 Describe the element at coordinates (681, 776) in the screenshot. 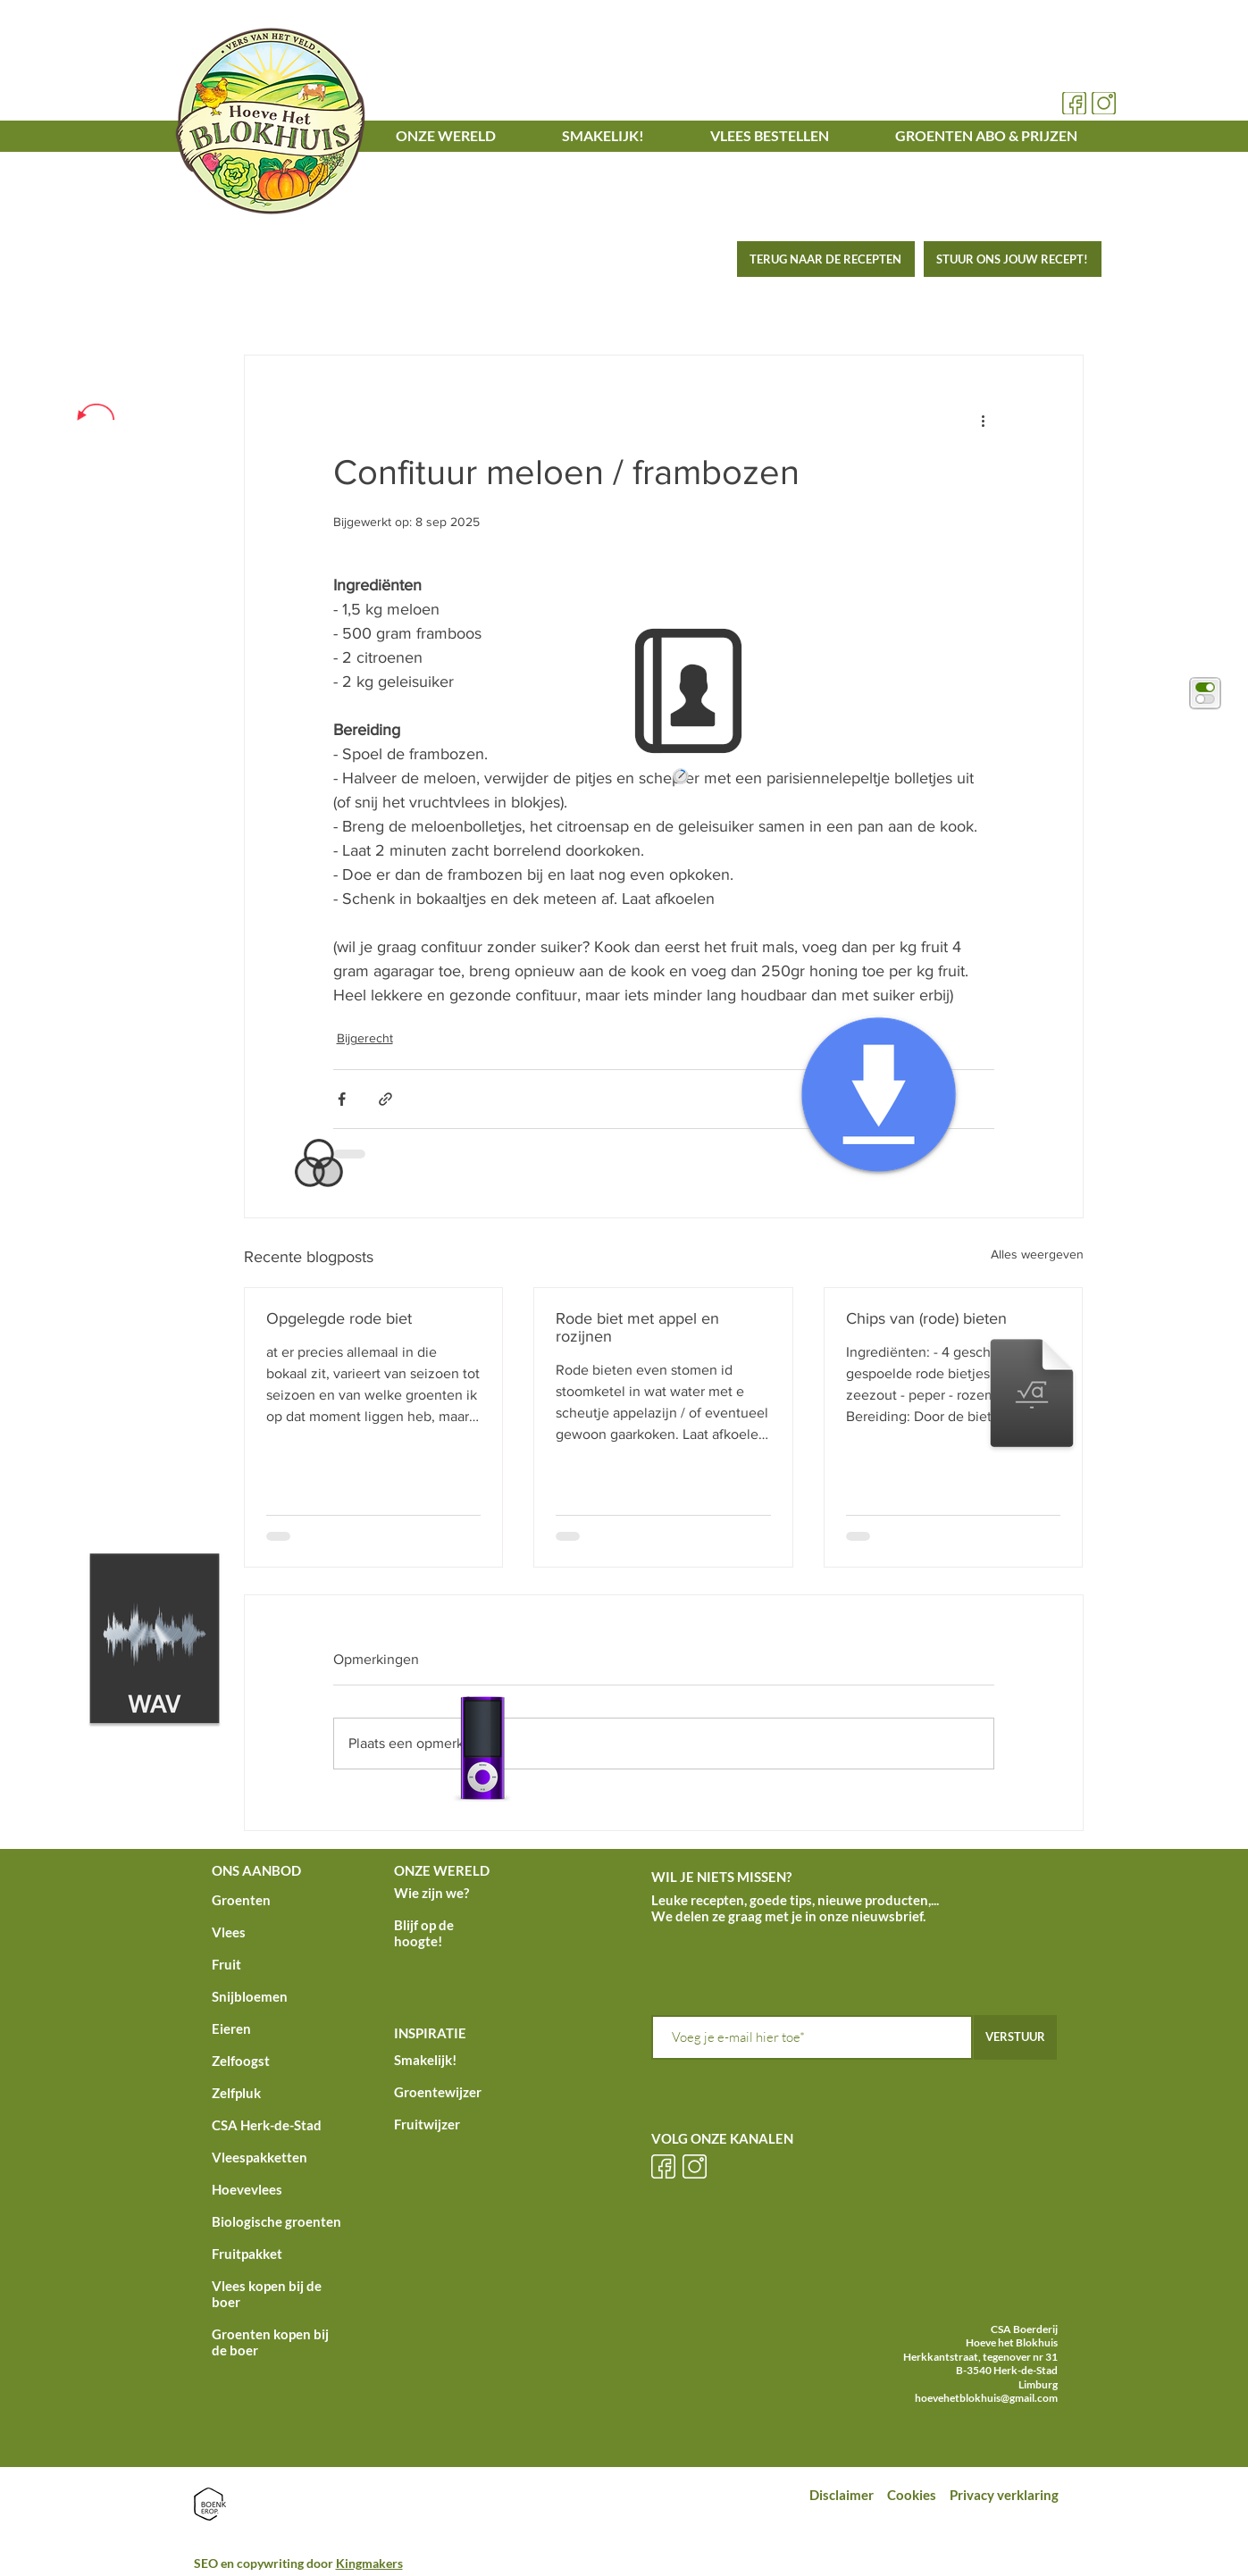

I see `open sysprof system profiler` at that location.